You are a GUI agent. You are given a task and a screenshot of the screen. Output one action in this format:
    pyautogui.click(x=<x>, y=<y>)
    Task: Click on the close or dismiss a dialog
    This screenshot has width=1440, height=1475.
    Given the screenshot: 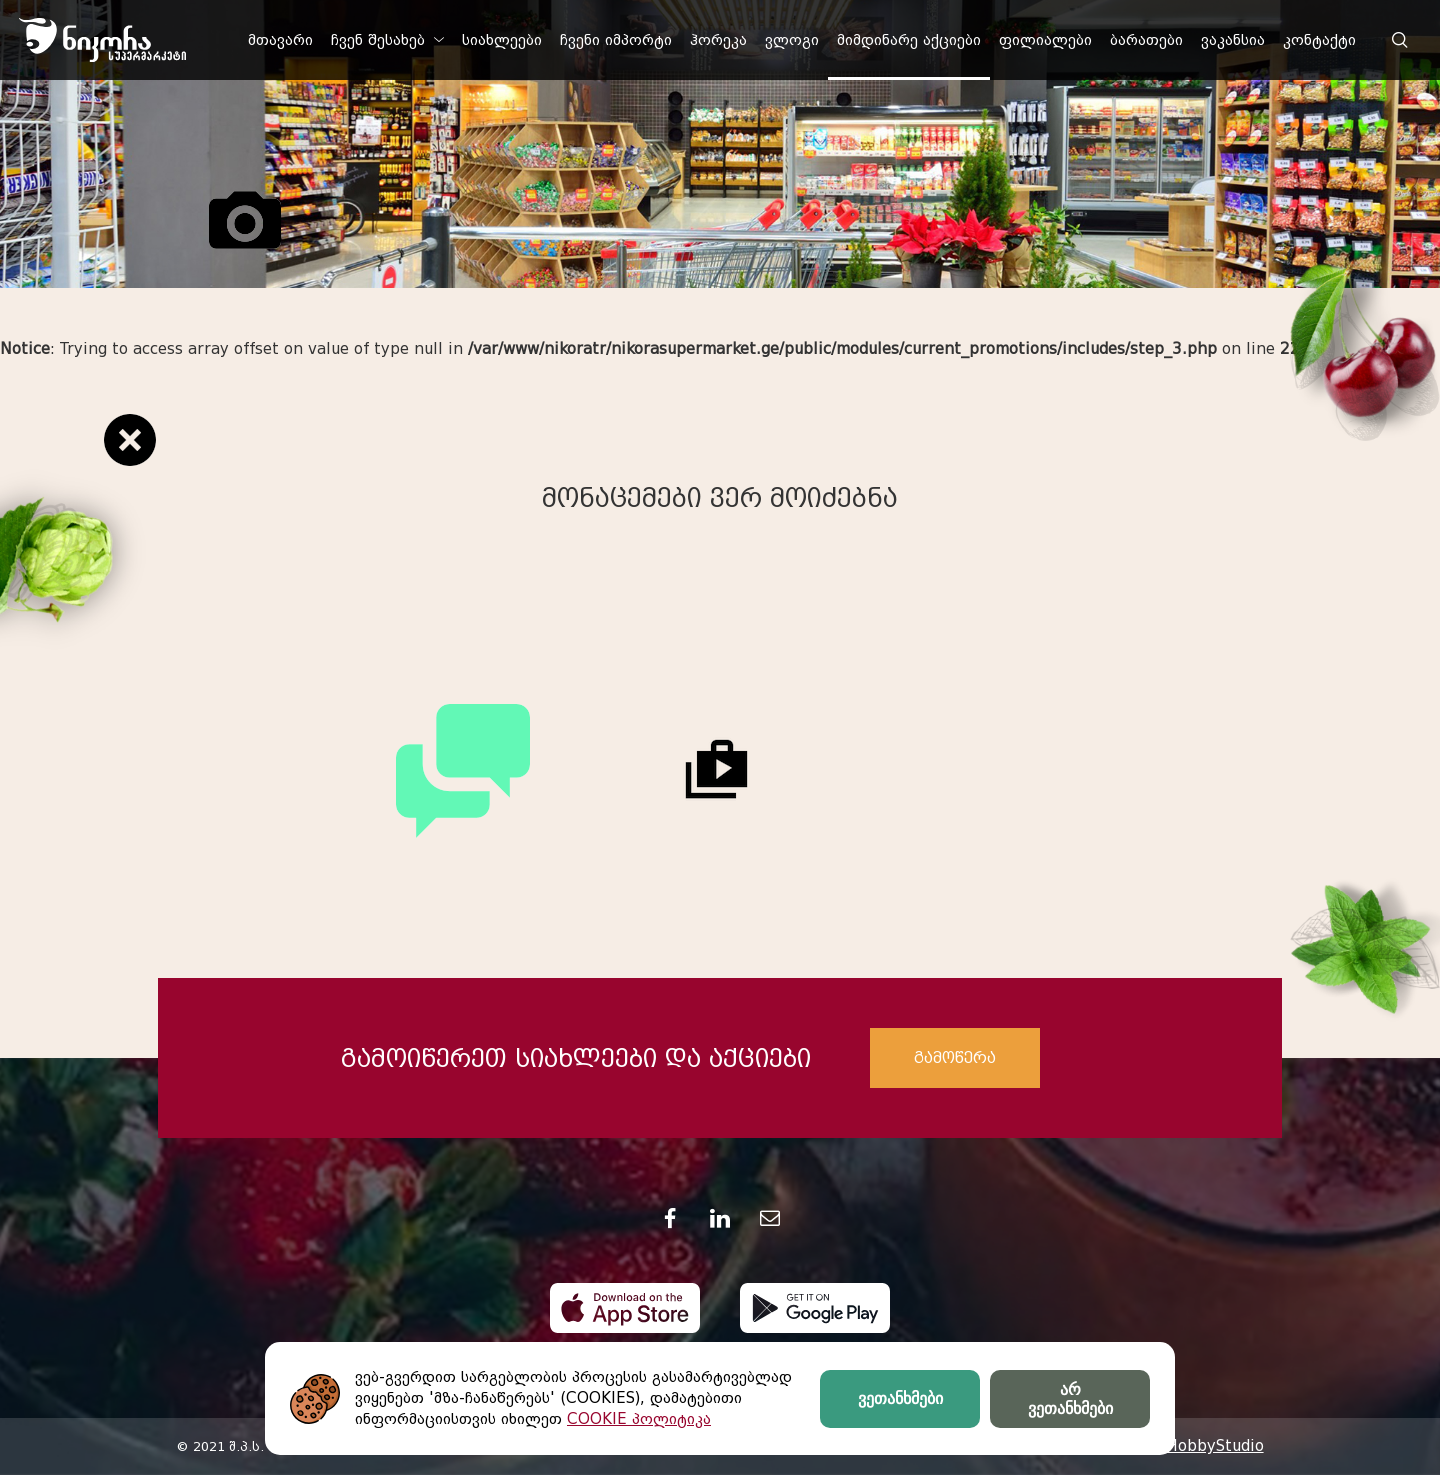 What is the action you would take?
    pyautogui.click(x=130, y=440)
    